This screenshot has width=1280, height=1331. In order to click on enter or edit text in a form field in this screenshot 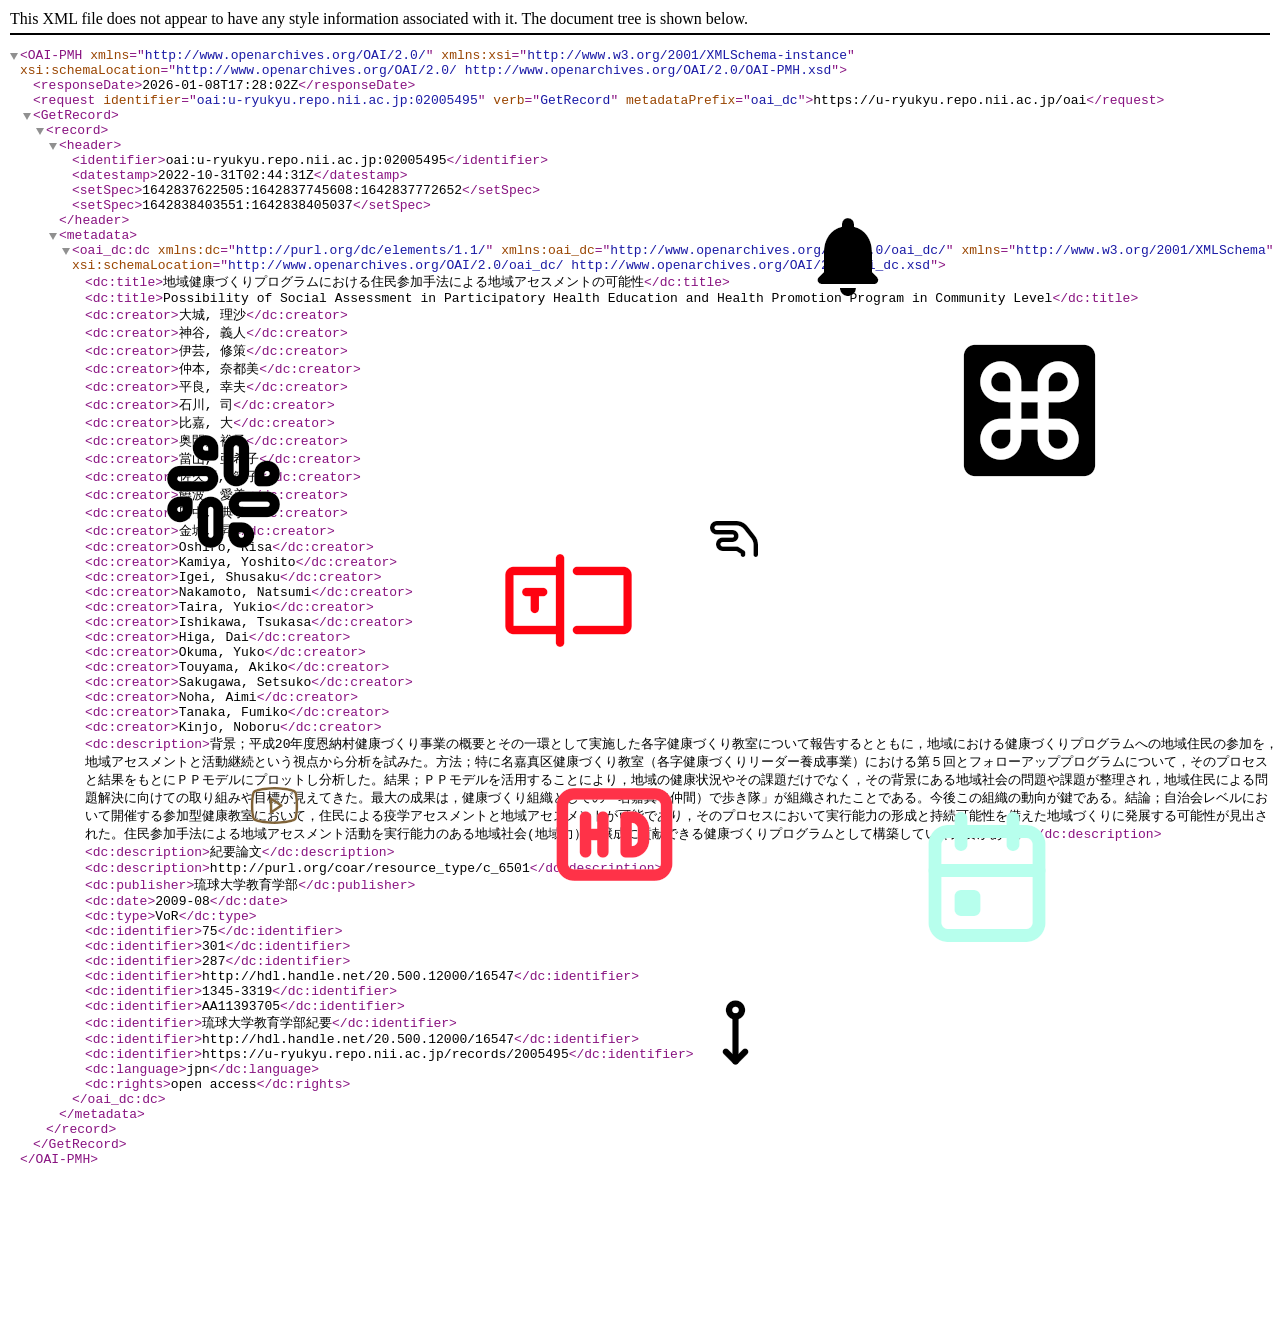, I will do `click(568, 600)`.